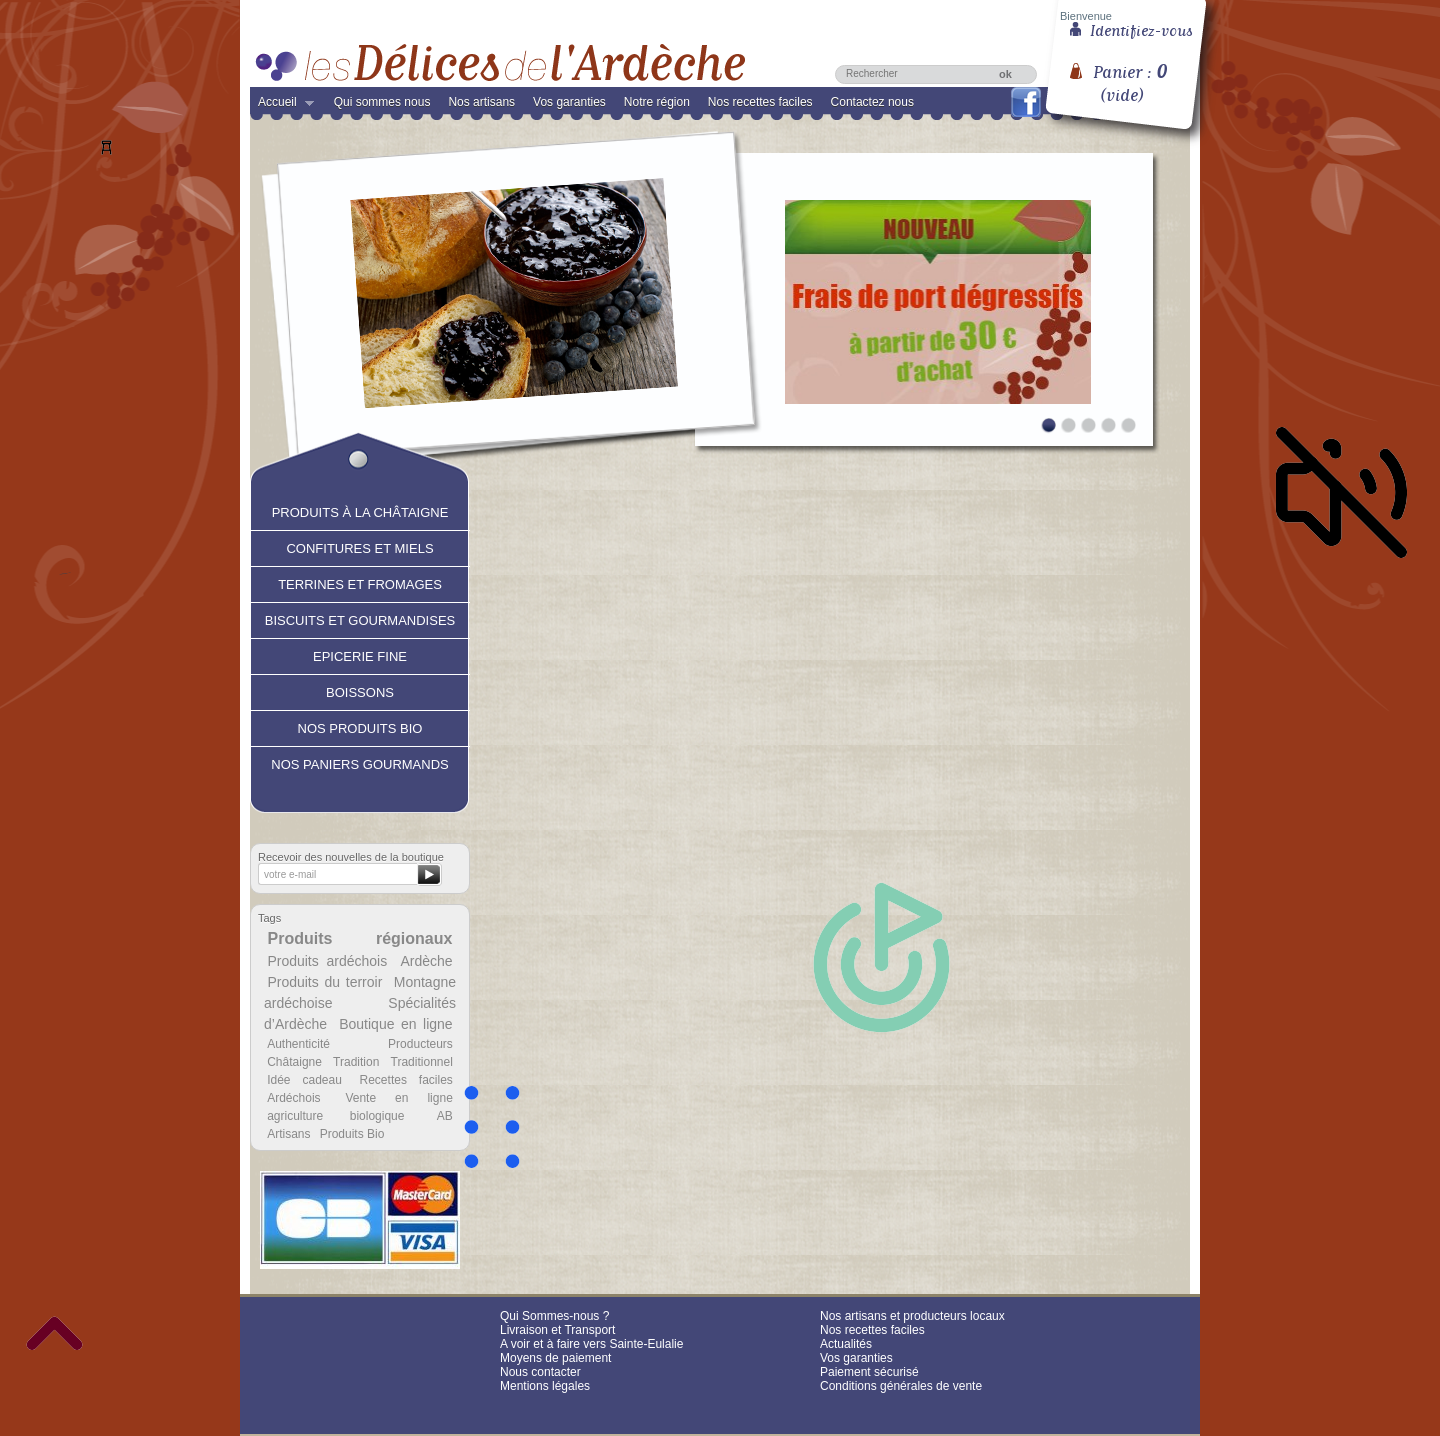 Image resolution: width=1440 pixels, height=1436 pixels. Describe the element at coordinates (881, 957) in the screenshot. I see `set or track a goal` at that location.